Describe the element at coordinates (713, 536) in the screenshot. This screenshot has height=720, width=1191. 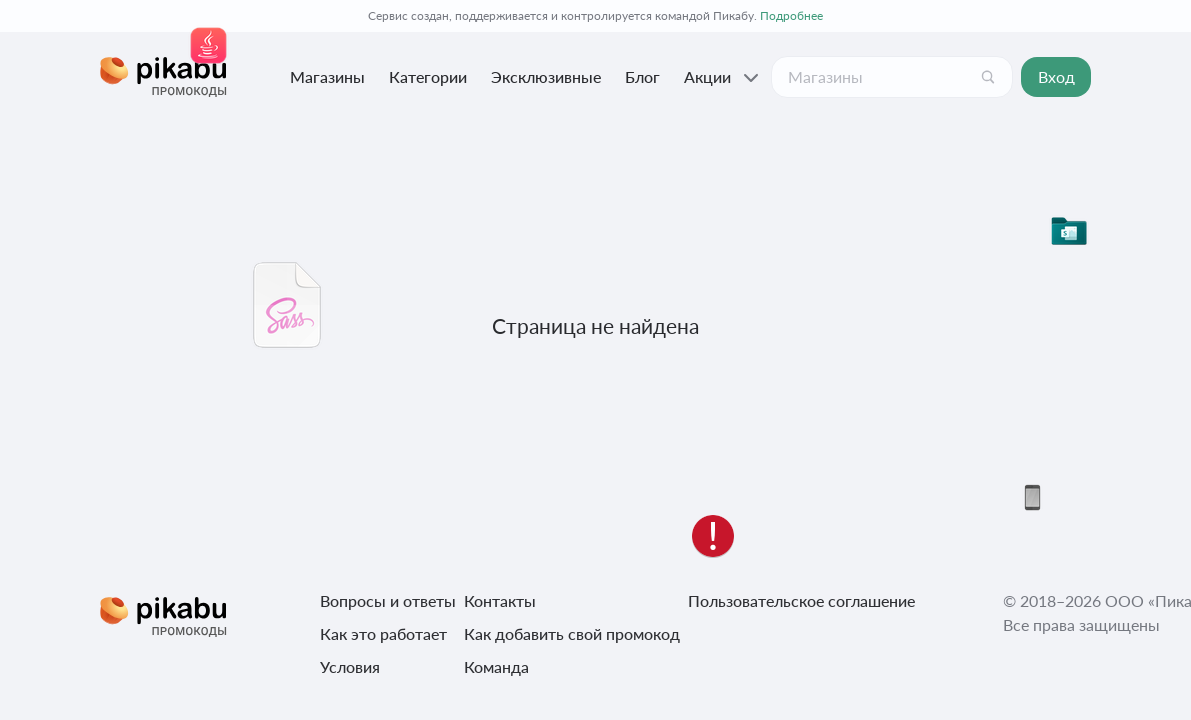
I see `indicates a critical error or danger state` at that location.